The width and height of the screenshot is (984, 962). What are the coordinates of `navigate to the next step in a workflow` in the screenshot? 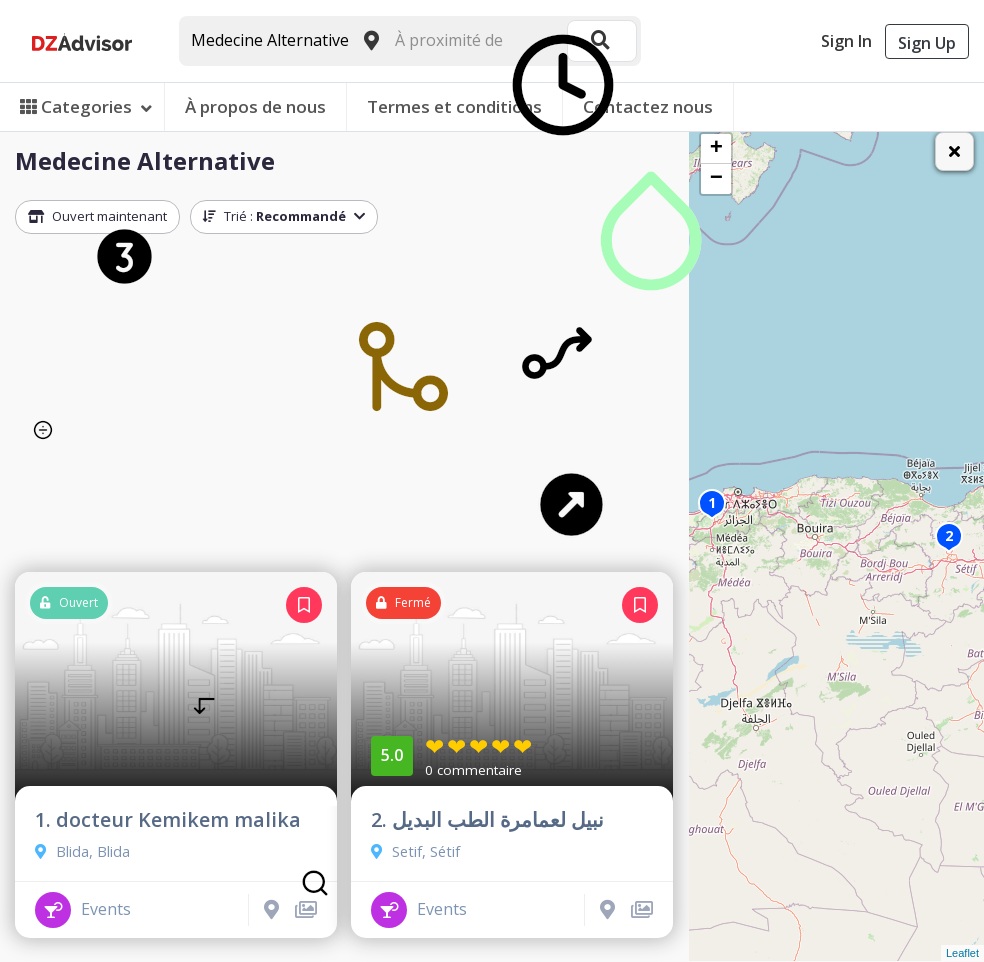 It's located at (557, 353).